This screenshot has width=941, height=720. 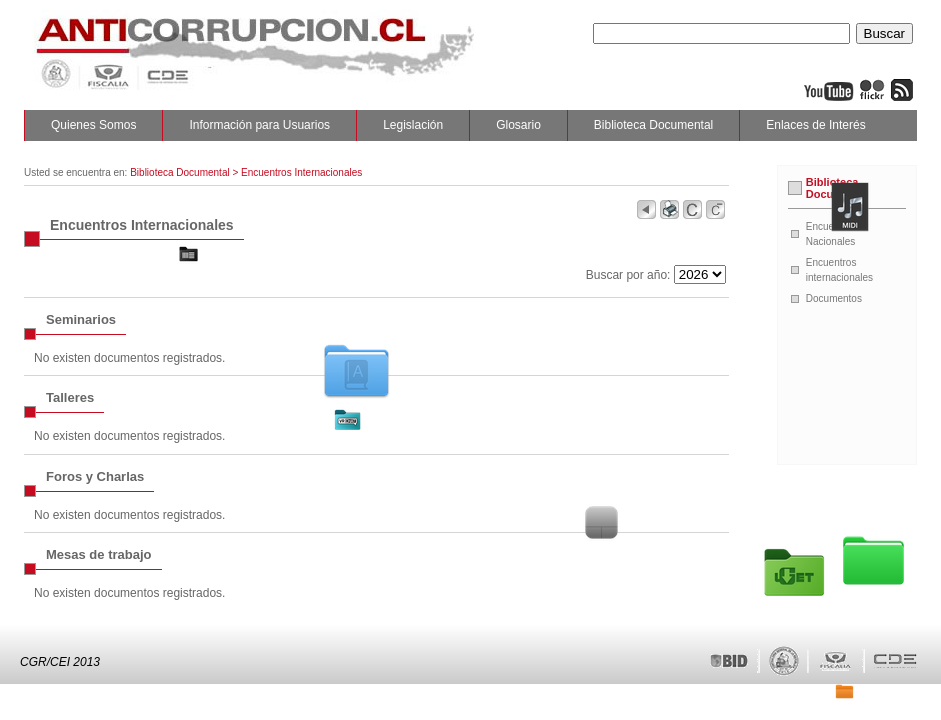 What do you see at coordinates (844, 691) in the screenshot?
I see `open folder containing files` at bounding box center [844, 691].